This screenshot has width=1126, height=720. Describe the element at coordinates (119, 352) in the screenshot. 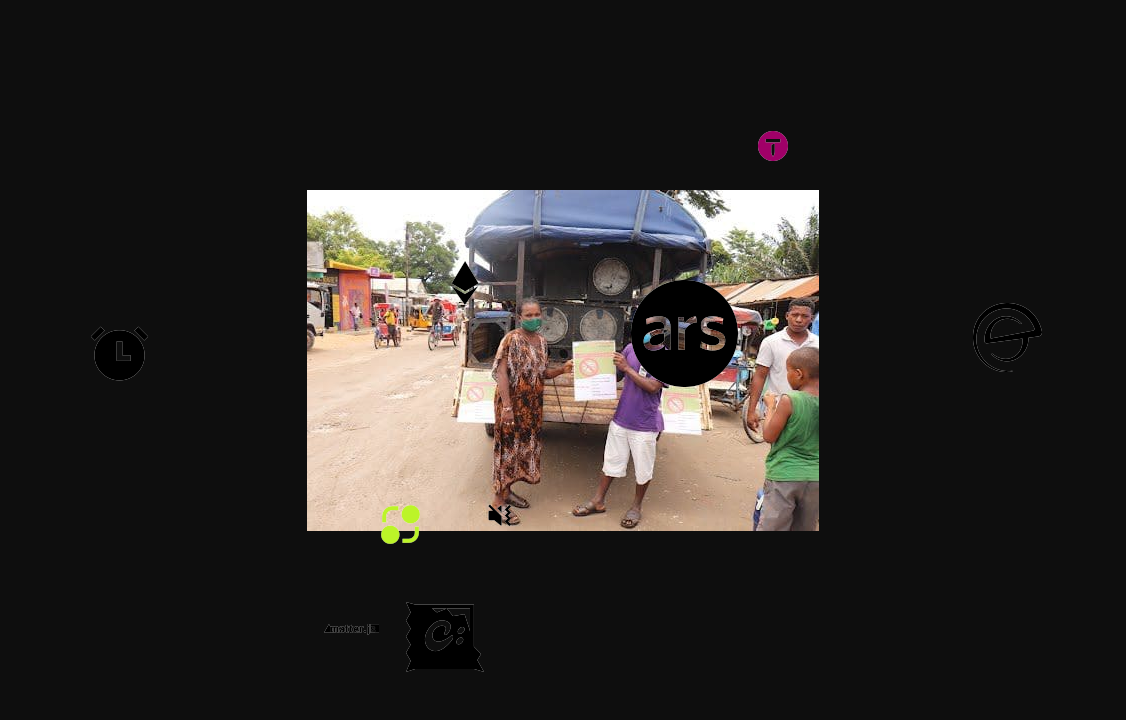

I see `set or manage alarms` at that location.